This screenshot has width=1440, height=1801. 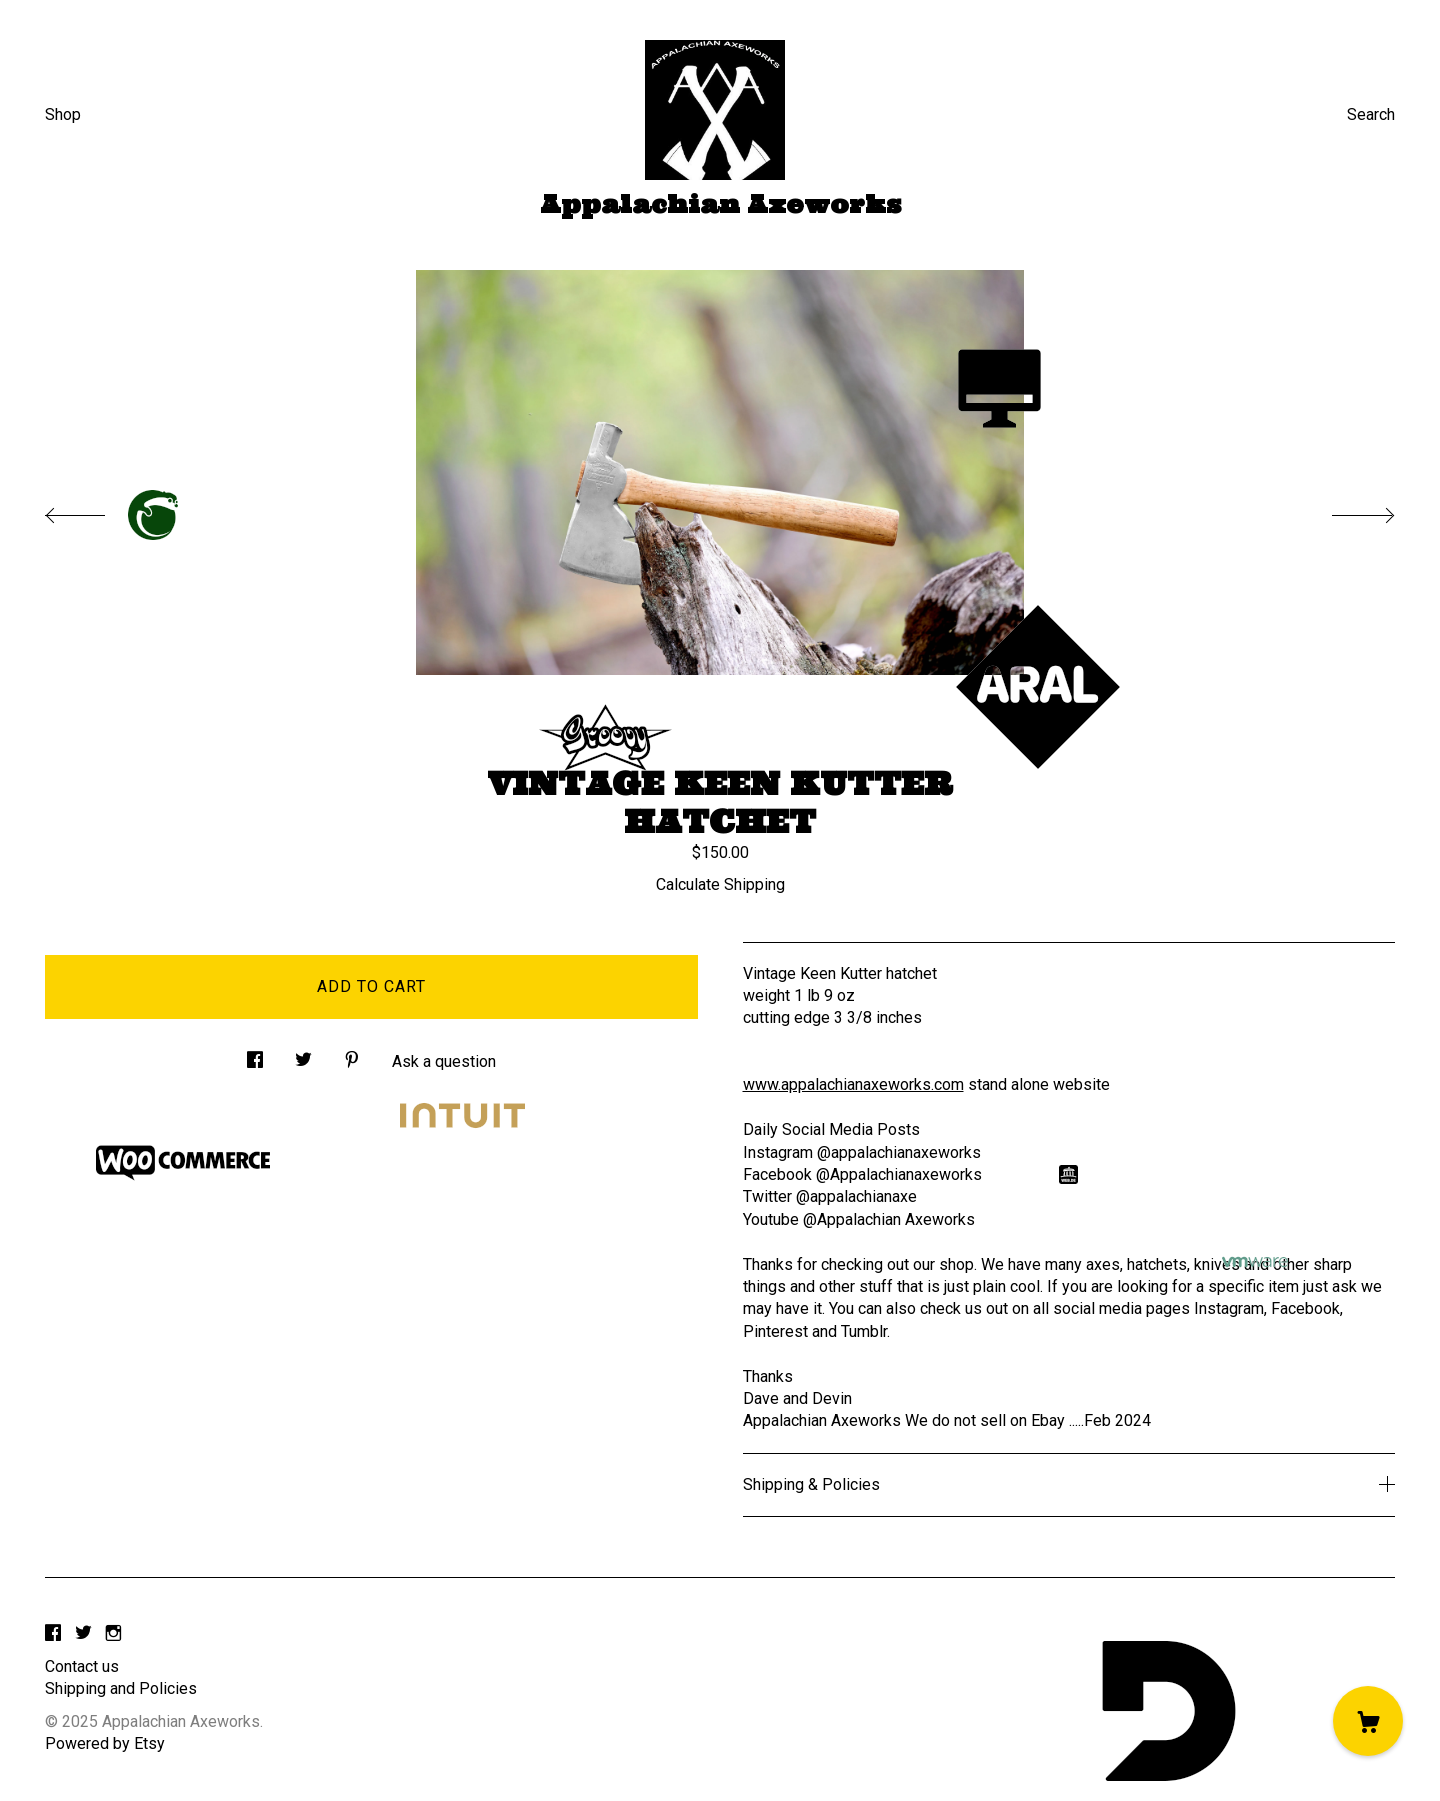 I want to click on apache groovy programming language logo, so click(x=605, y=737).